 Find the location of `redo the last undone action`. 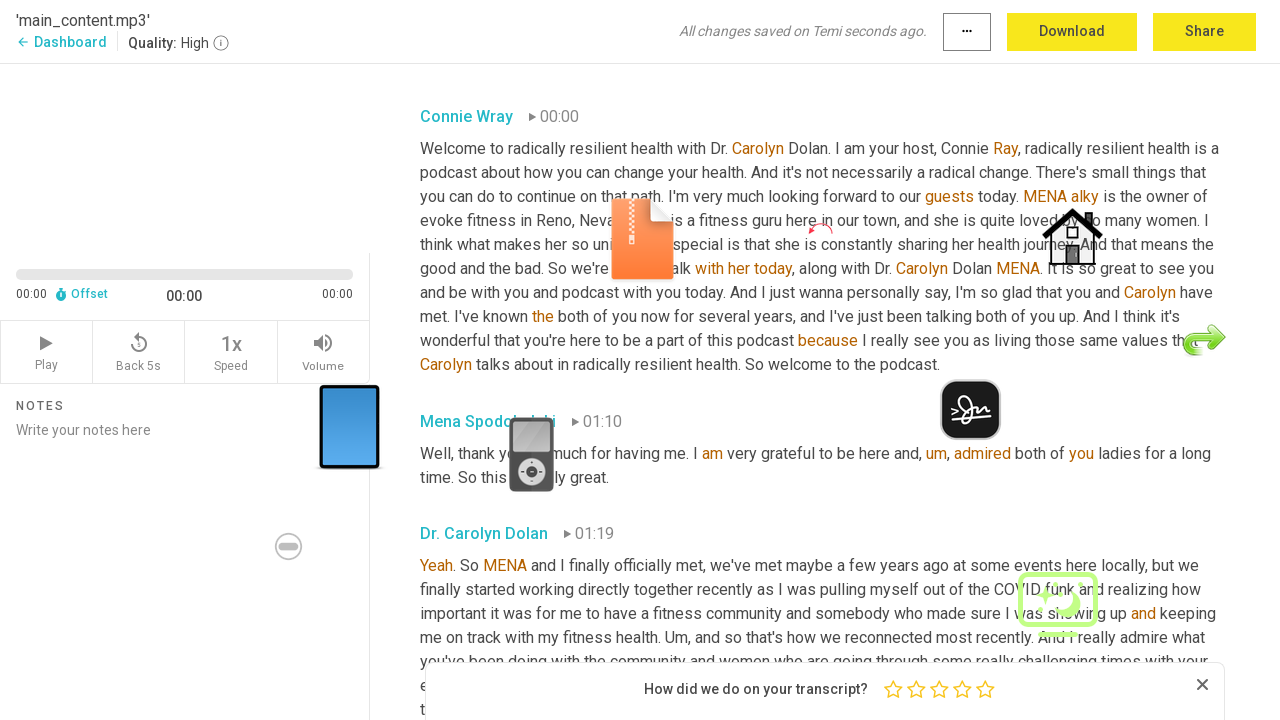

redo the last undone action is located at coordinates (1204, 338).